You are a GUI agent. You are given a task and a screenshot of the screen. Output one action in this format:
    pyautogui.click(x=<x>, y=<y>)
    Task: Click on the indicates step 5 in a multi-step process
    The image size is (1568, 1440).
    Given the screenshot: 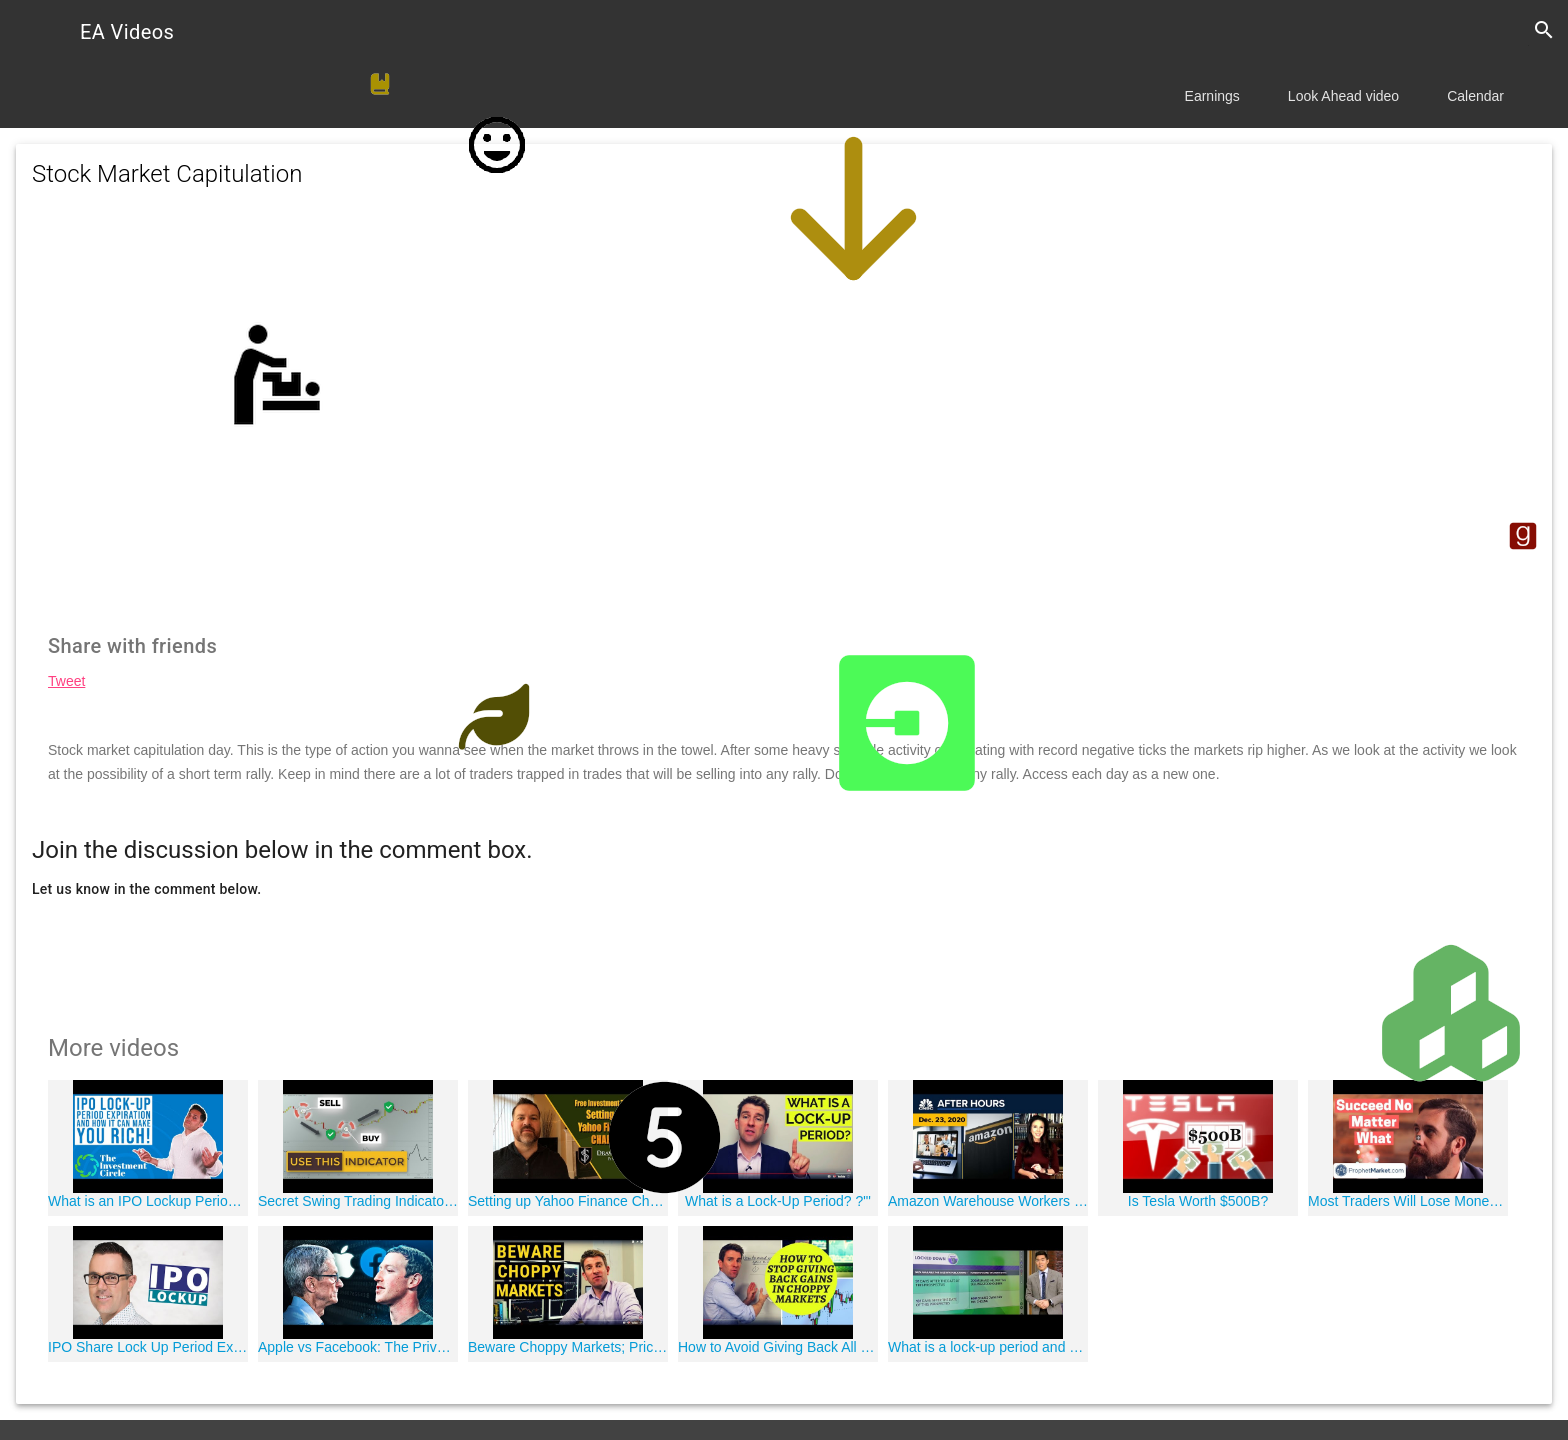 What is the action you would take?
    pyautogui.click(x=664, y=1137)
    